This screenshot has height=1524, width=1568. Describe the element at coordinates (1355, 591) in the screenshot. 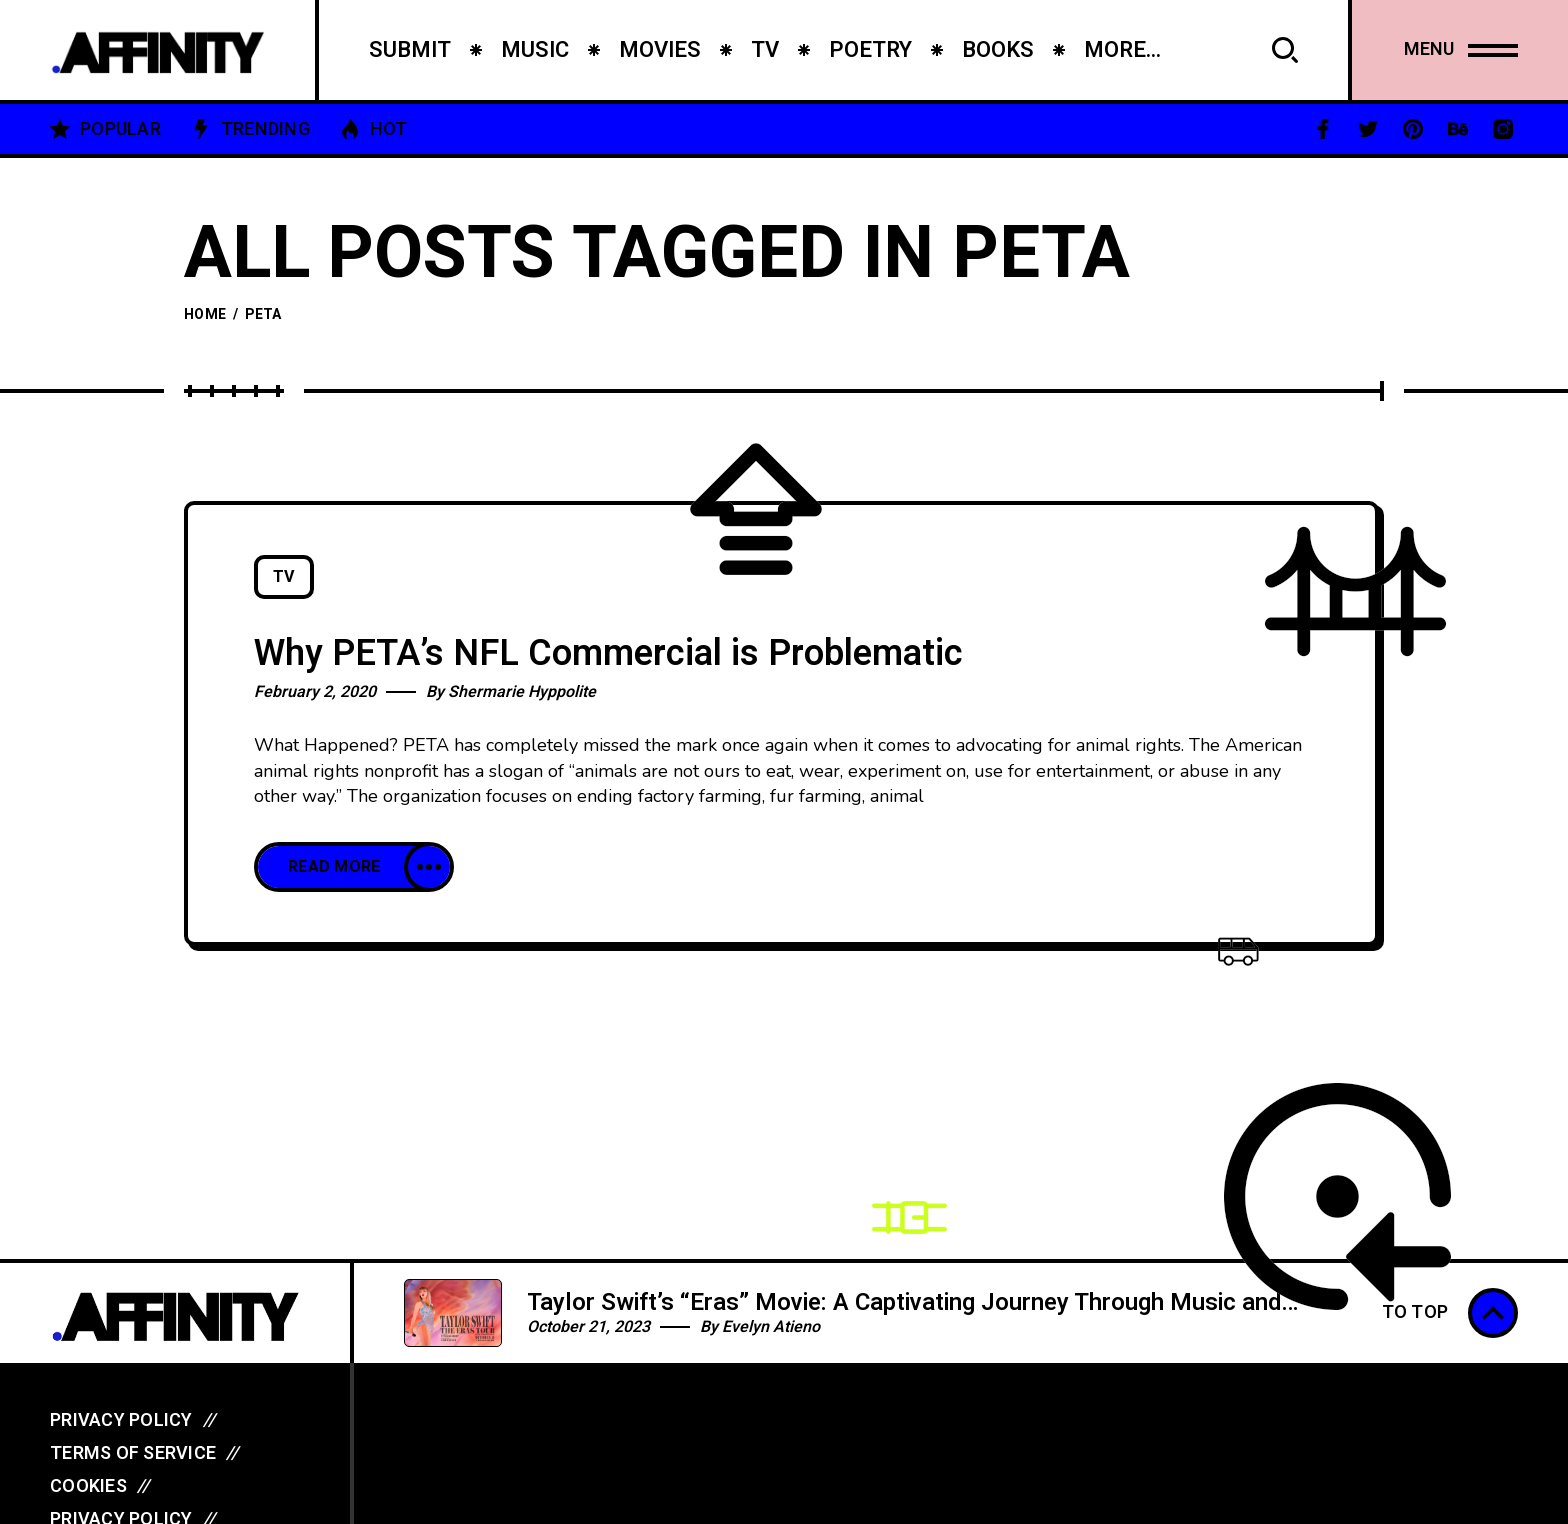

I see `view nearby bridges or crossings` at that location.